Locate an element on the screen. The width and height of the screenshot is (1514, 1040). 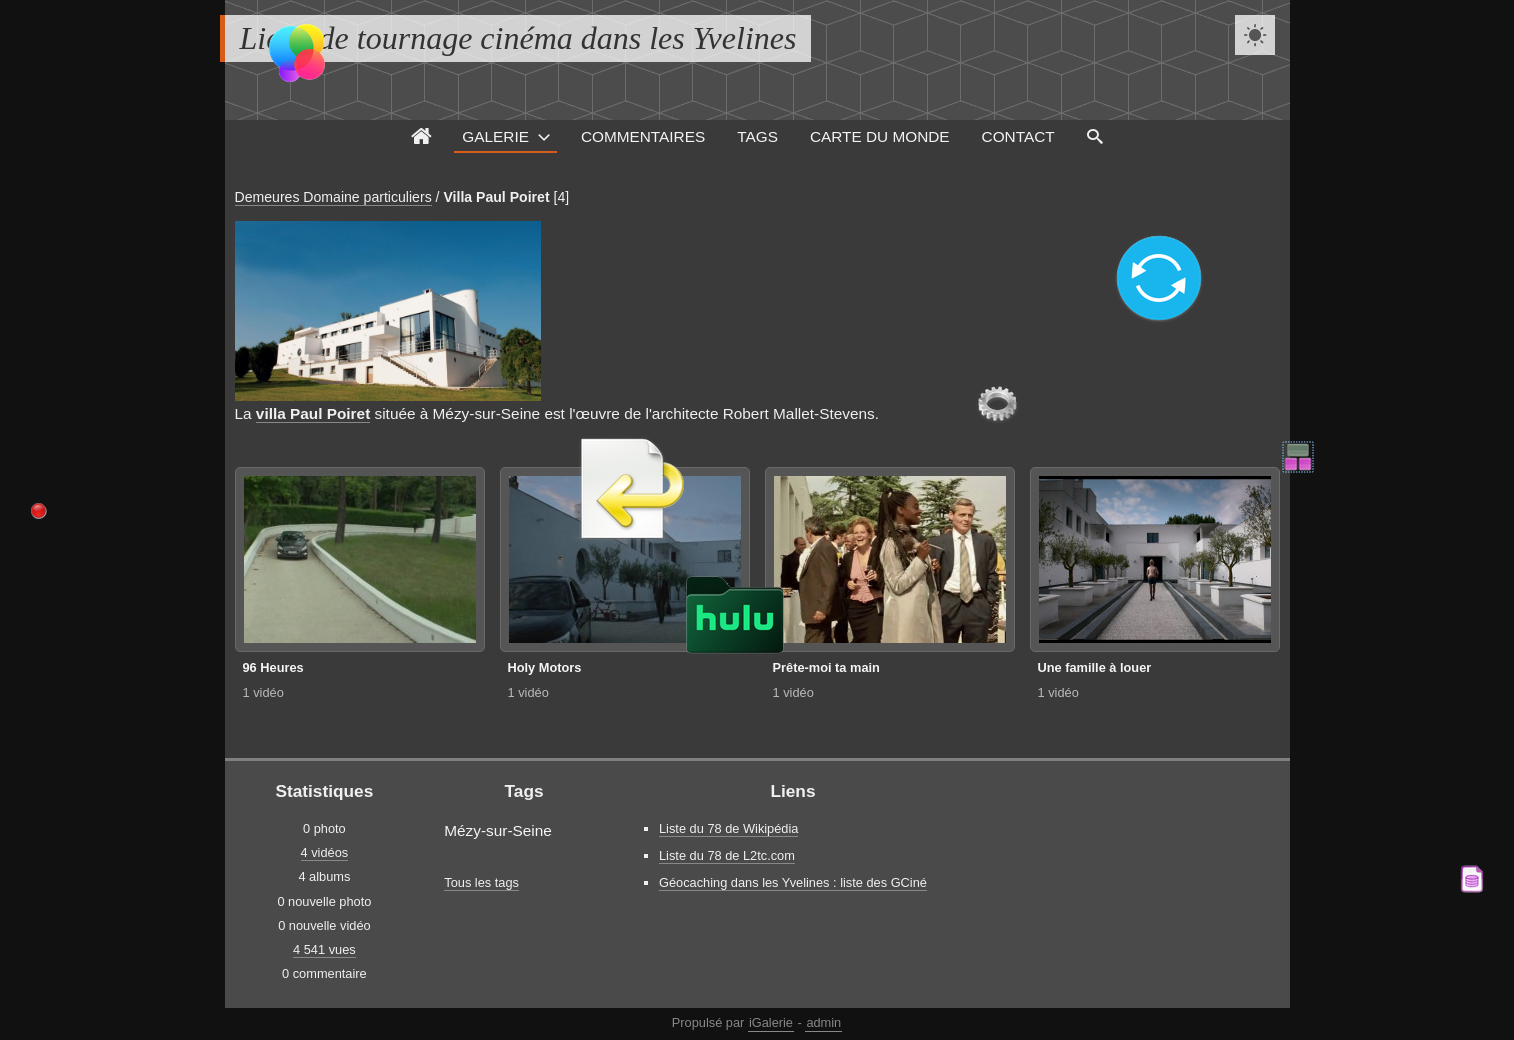
open Game Center app is located at coordinates (297, 53).